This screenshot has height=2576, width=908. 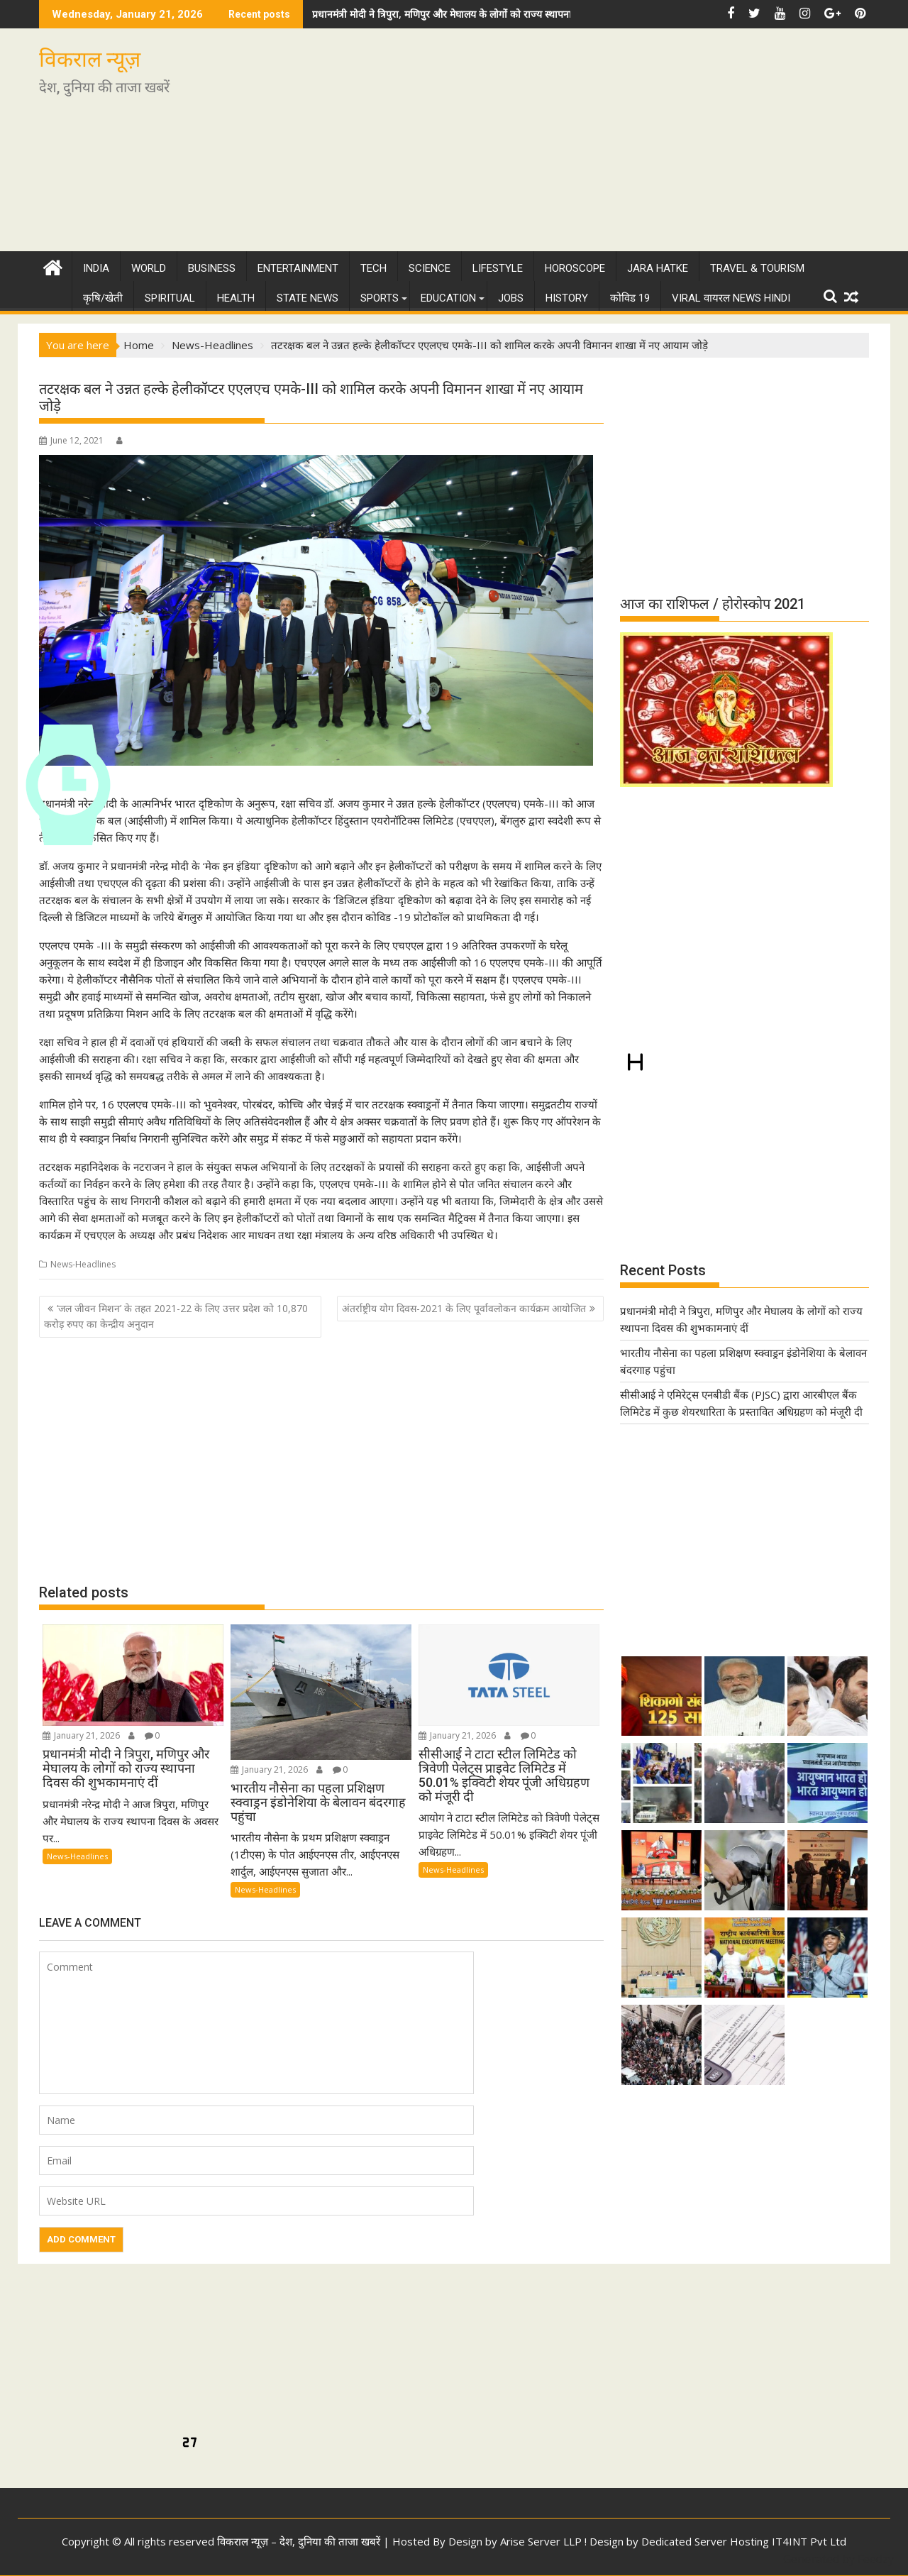 What do you see at coordinates (635, 1062) in the screenshot?
I see `indicates a hospital or medical facility nearby` at bounding box center [635, 1062].